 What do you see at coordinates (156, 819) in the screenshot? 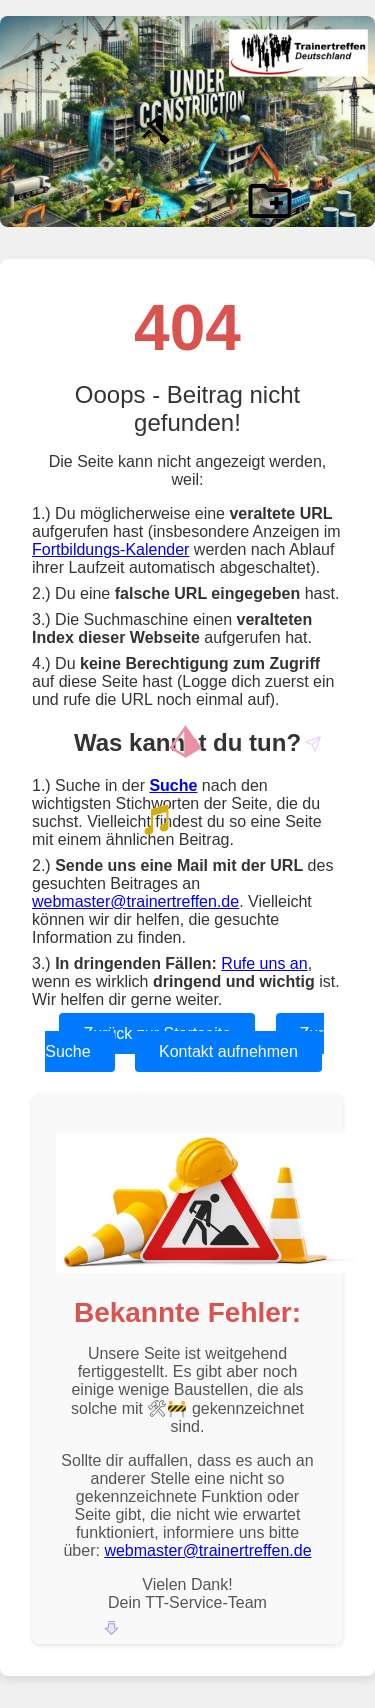
I see `access music library or player` at bounding box center [156, 819].